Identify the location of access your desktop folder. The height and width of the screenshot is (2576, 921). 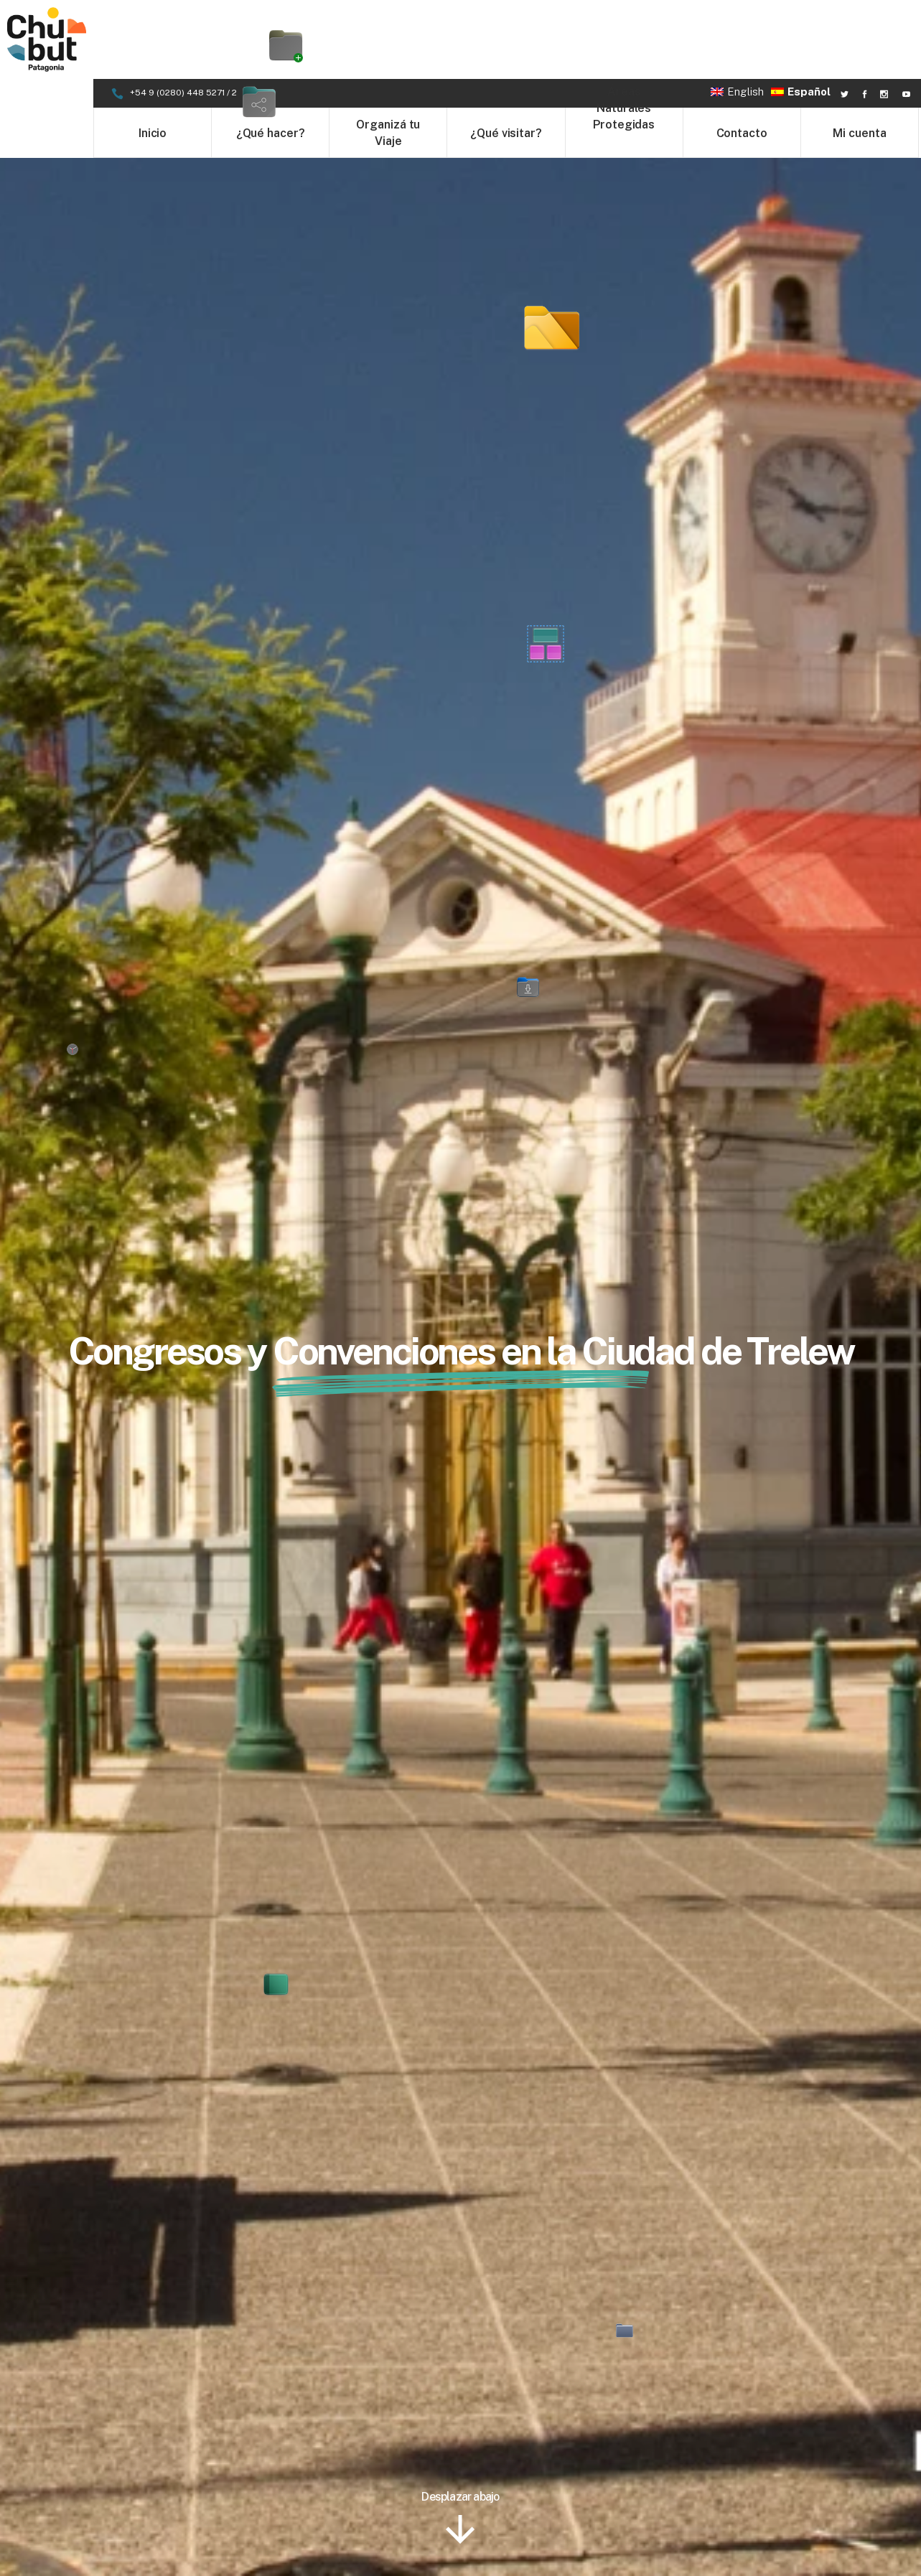
(276, 1983).